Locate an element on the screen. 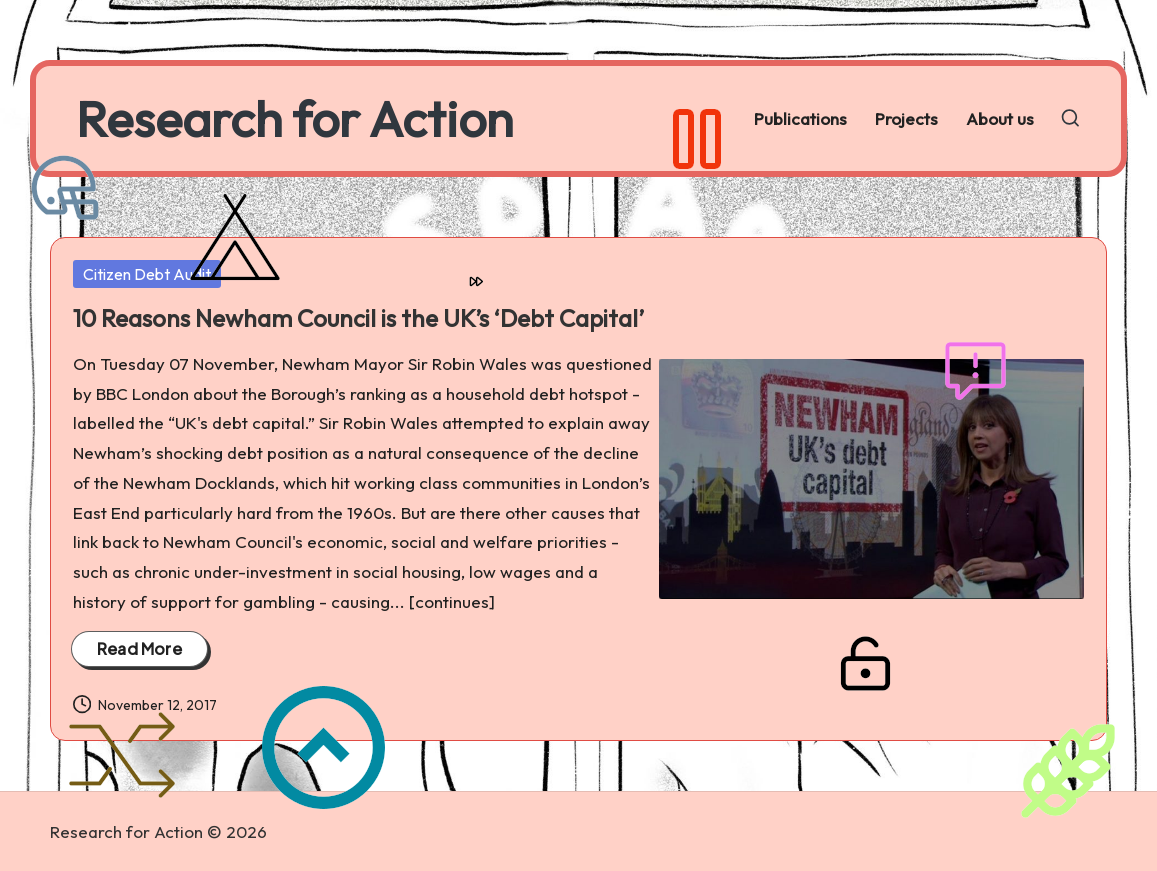 Image resolution: width=1157 pixels, height=871 pixels. shuffle or randomize playlist order is located at coordinates (120, 755).